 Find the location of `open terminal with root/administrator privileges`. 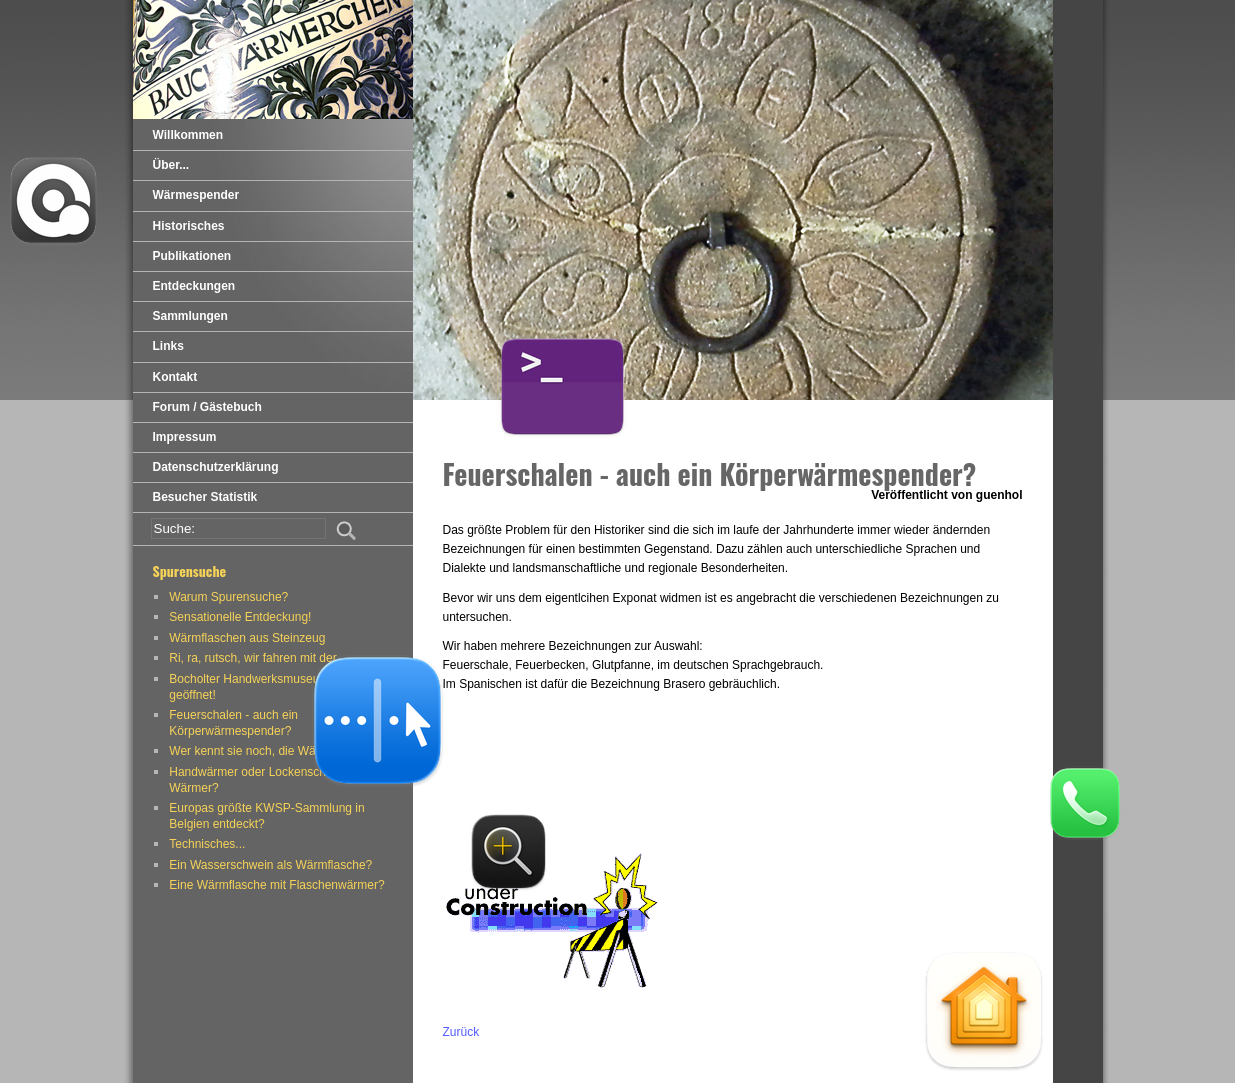

open terminal with root/administrator privileges is located at coordinates (562, 386).